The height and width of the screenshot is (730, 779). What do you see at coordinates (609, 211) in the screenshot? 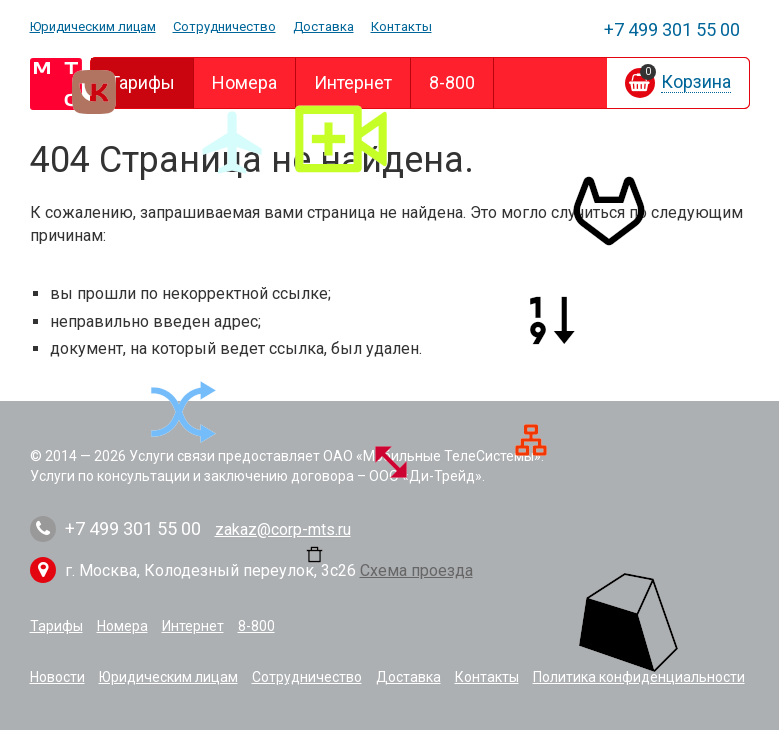
I see `open GitLab repository` at bounding box center [609, 211].